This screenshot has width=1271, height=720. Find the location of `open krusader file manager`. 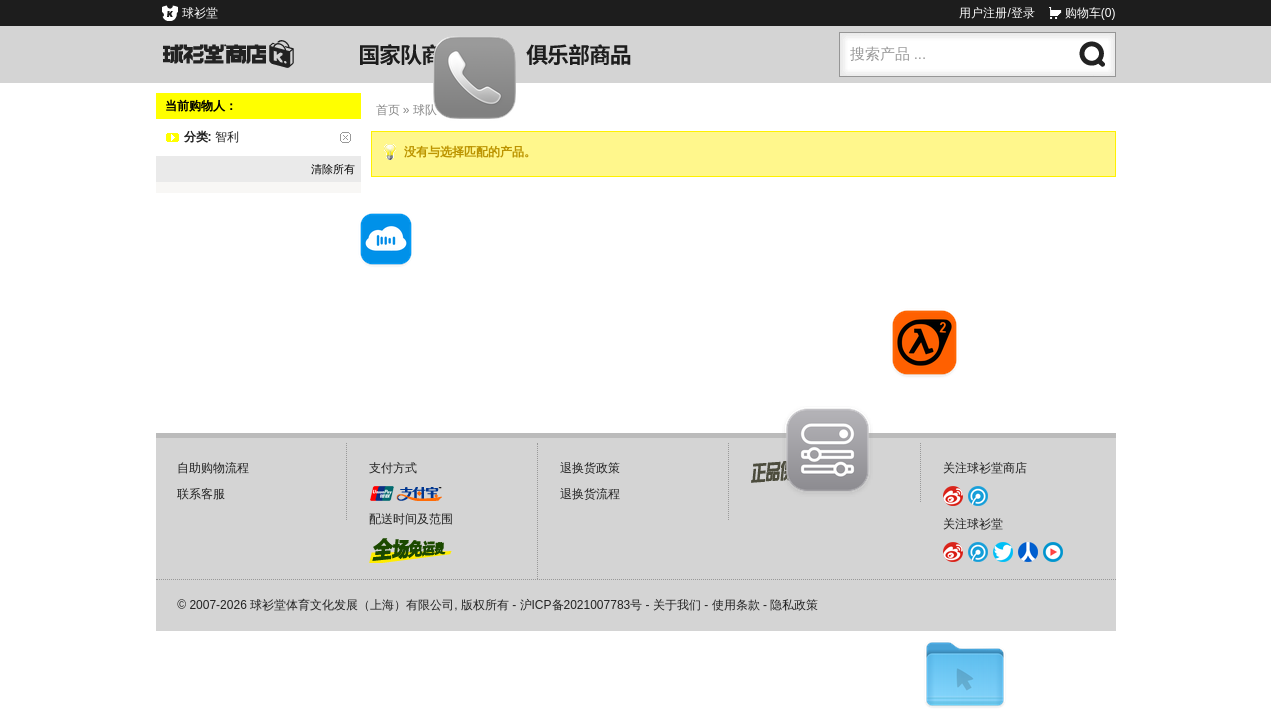

open krusader file manager is located at coordinates (965, 674).